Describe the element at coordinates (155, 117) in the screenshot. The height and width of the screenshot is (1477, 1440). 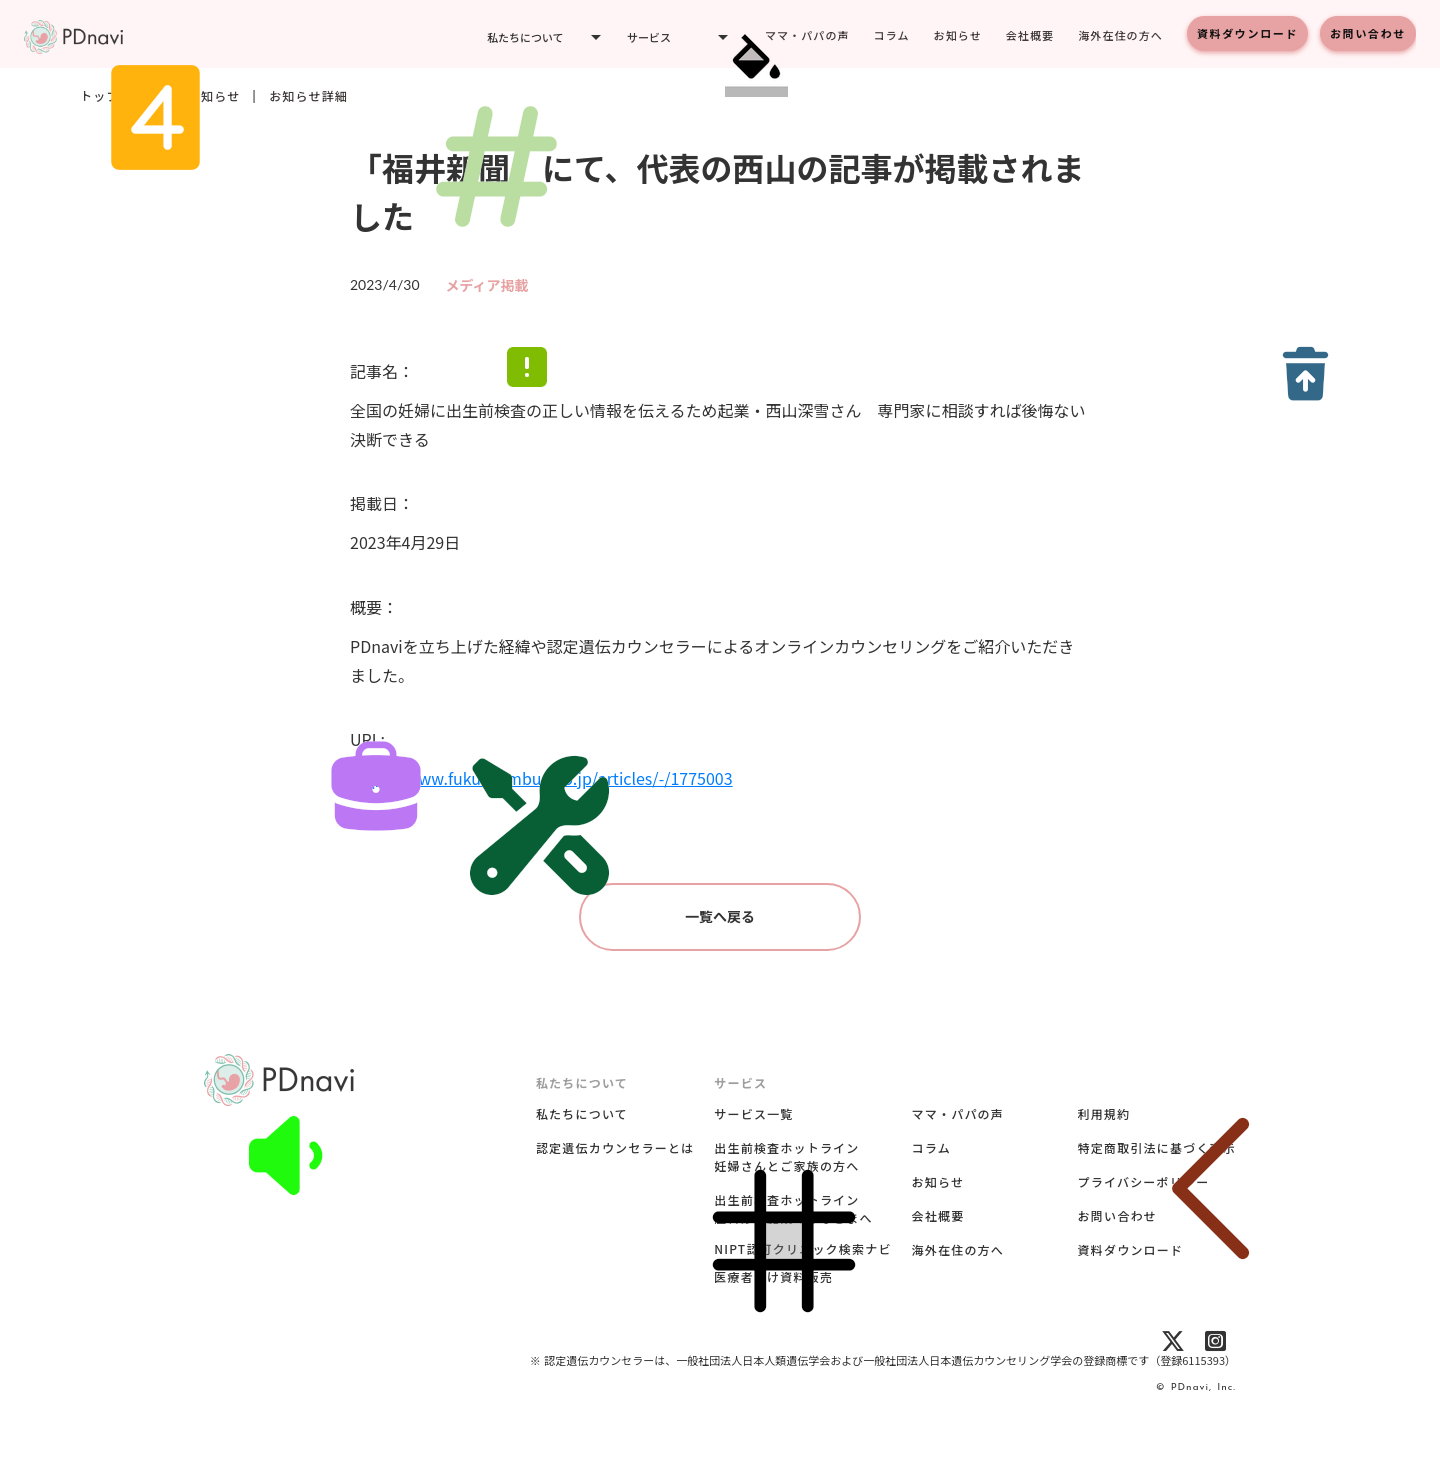
I see `indicates step four in a multi-step process` at that location.